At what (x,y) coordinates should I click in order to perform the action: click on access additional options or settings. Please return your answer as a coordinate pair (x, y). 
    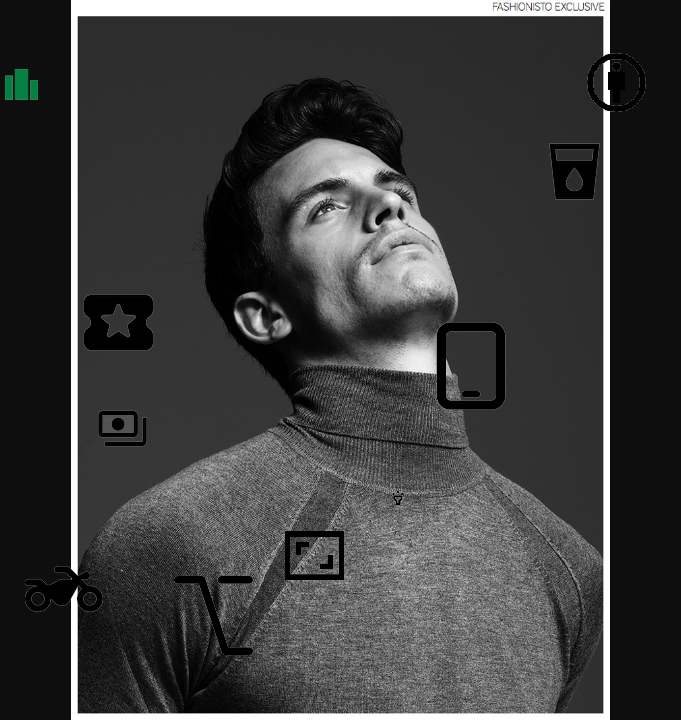
    Looking at the image, I should click on (213, 615).